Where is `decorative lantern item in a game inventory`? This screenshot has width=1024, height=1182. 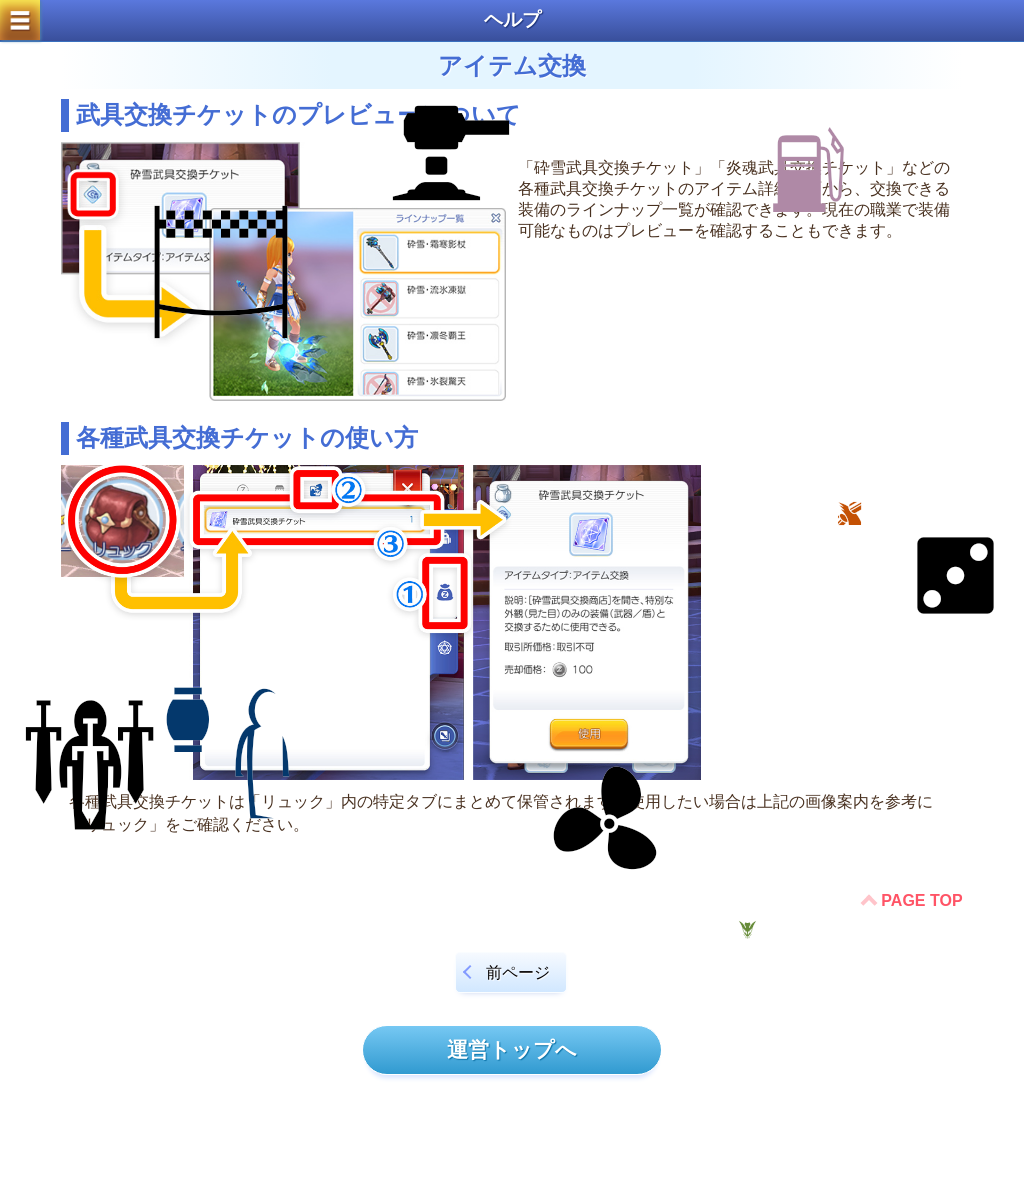
decorative lantern item in a game inventory is located at coordinates (231, 752).